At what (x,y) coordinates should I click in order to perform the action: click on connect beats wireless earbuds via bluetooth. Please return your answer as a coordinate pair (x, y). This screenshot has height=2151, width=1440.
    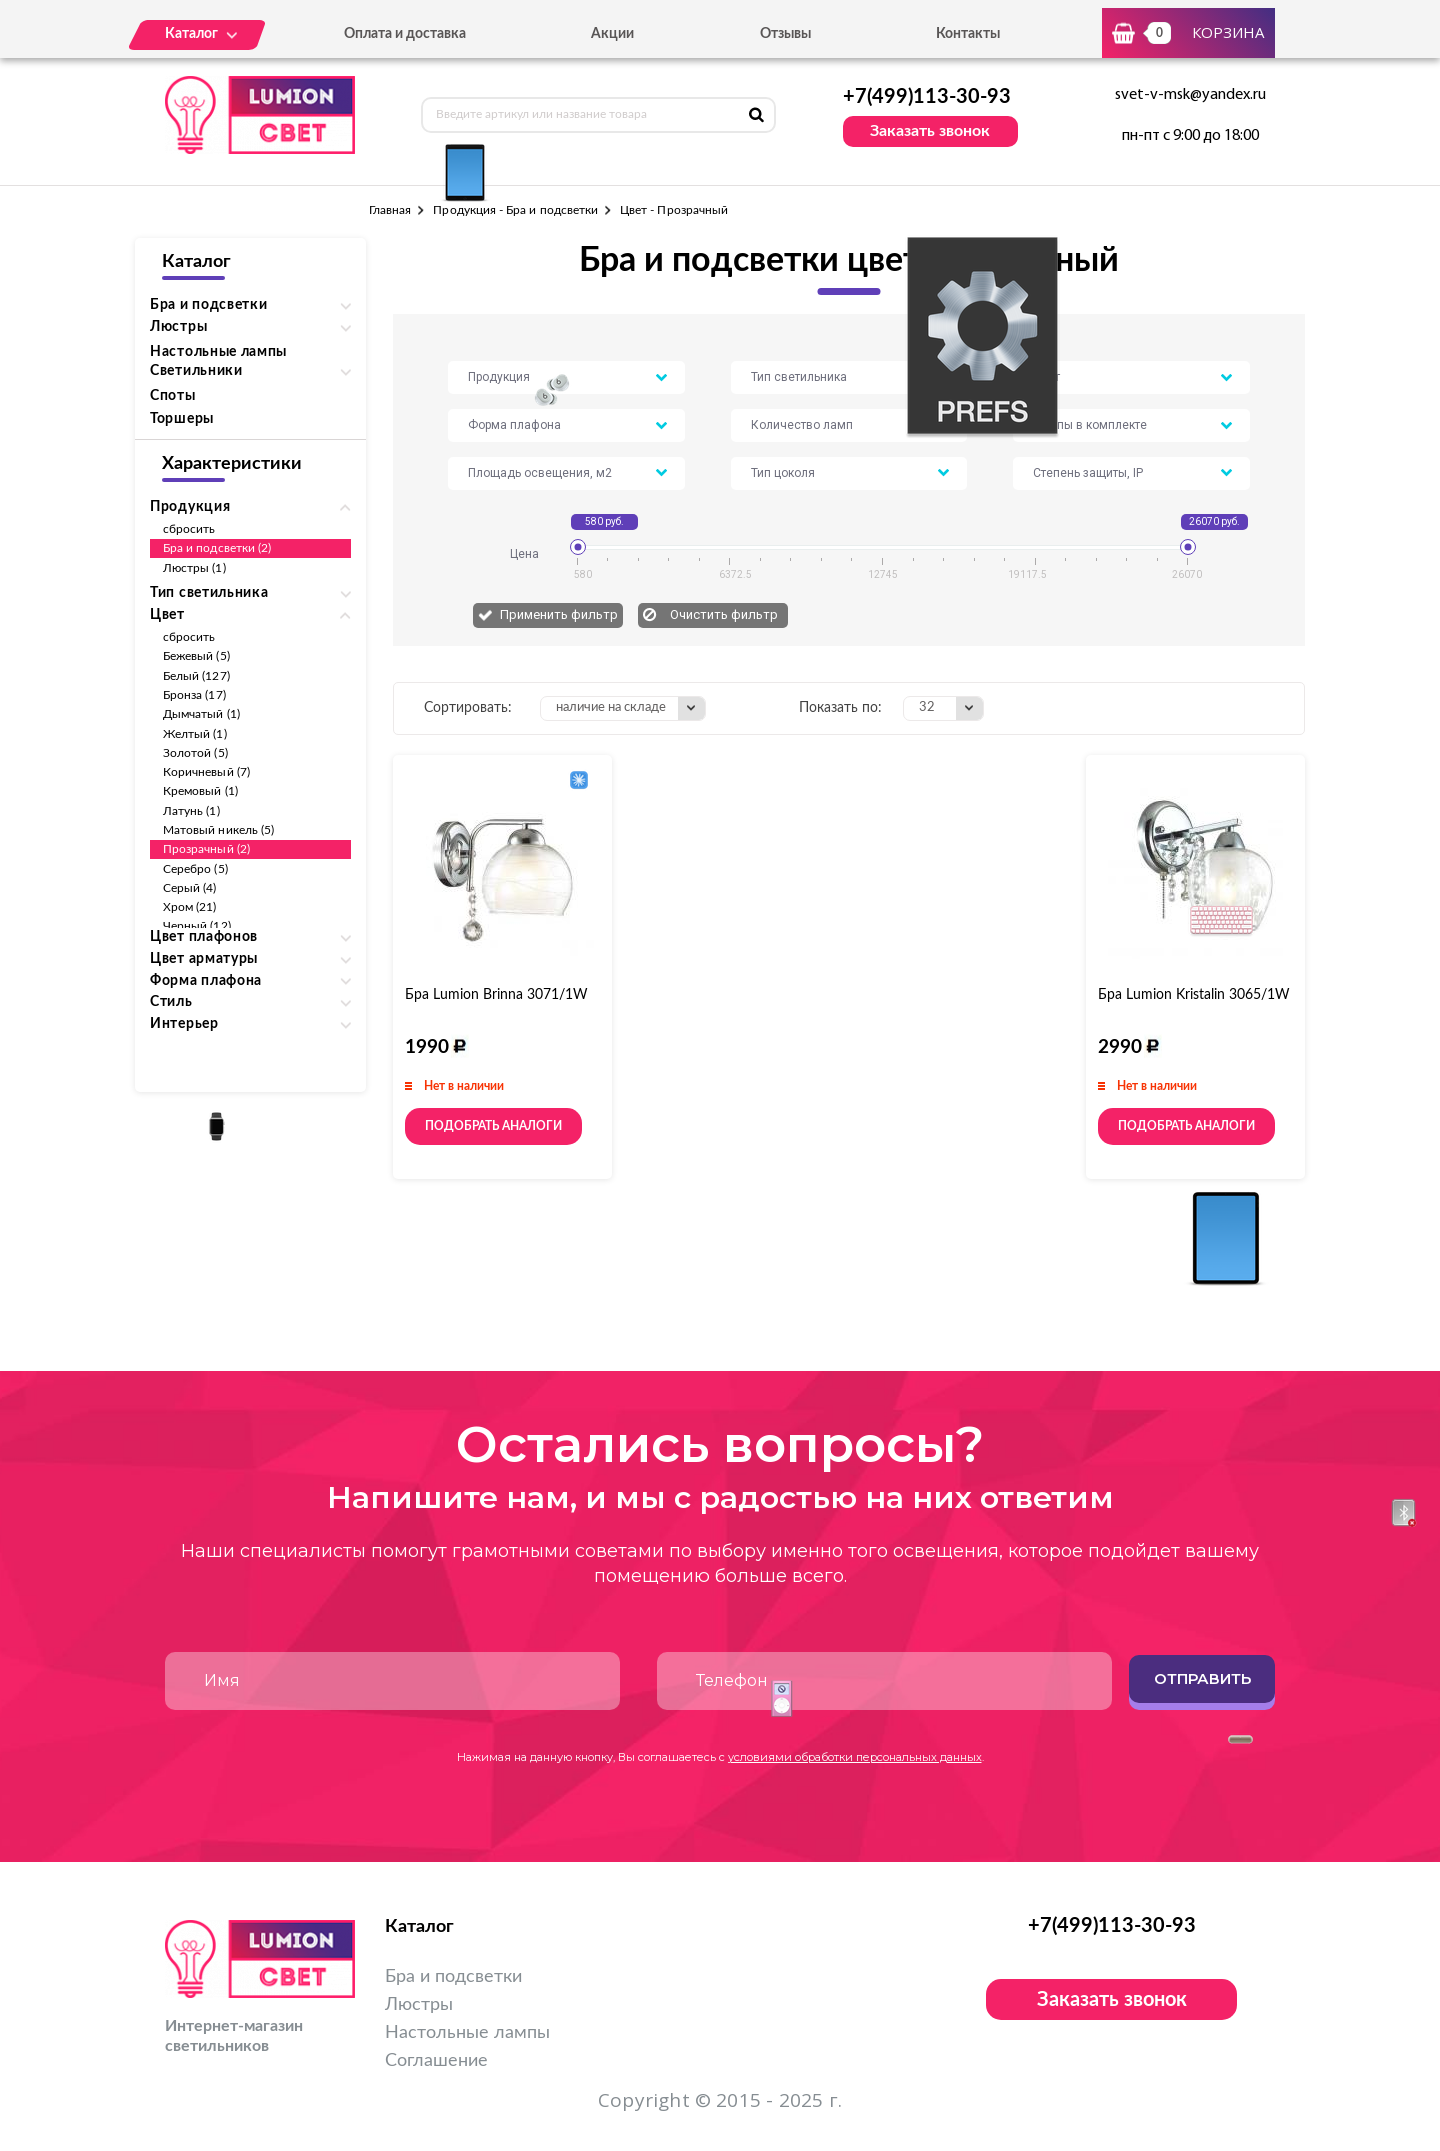
    Looking at the image, I should click on (552, 390).